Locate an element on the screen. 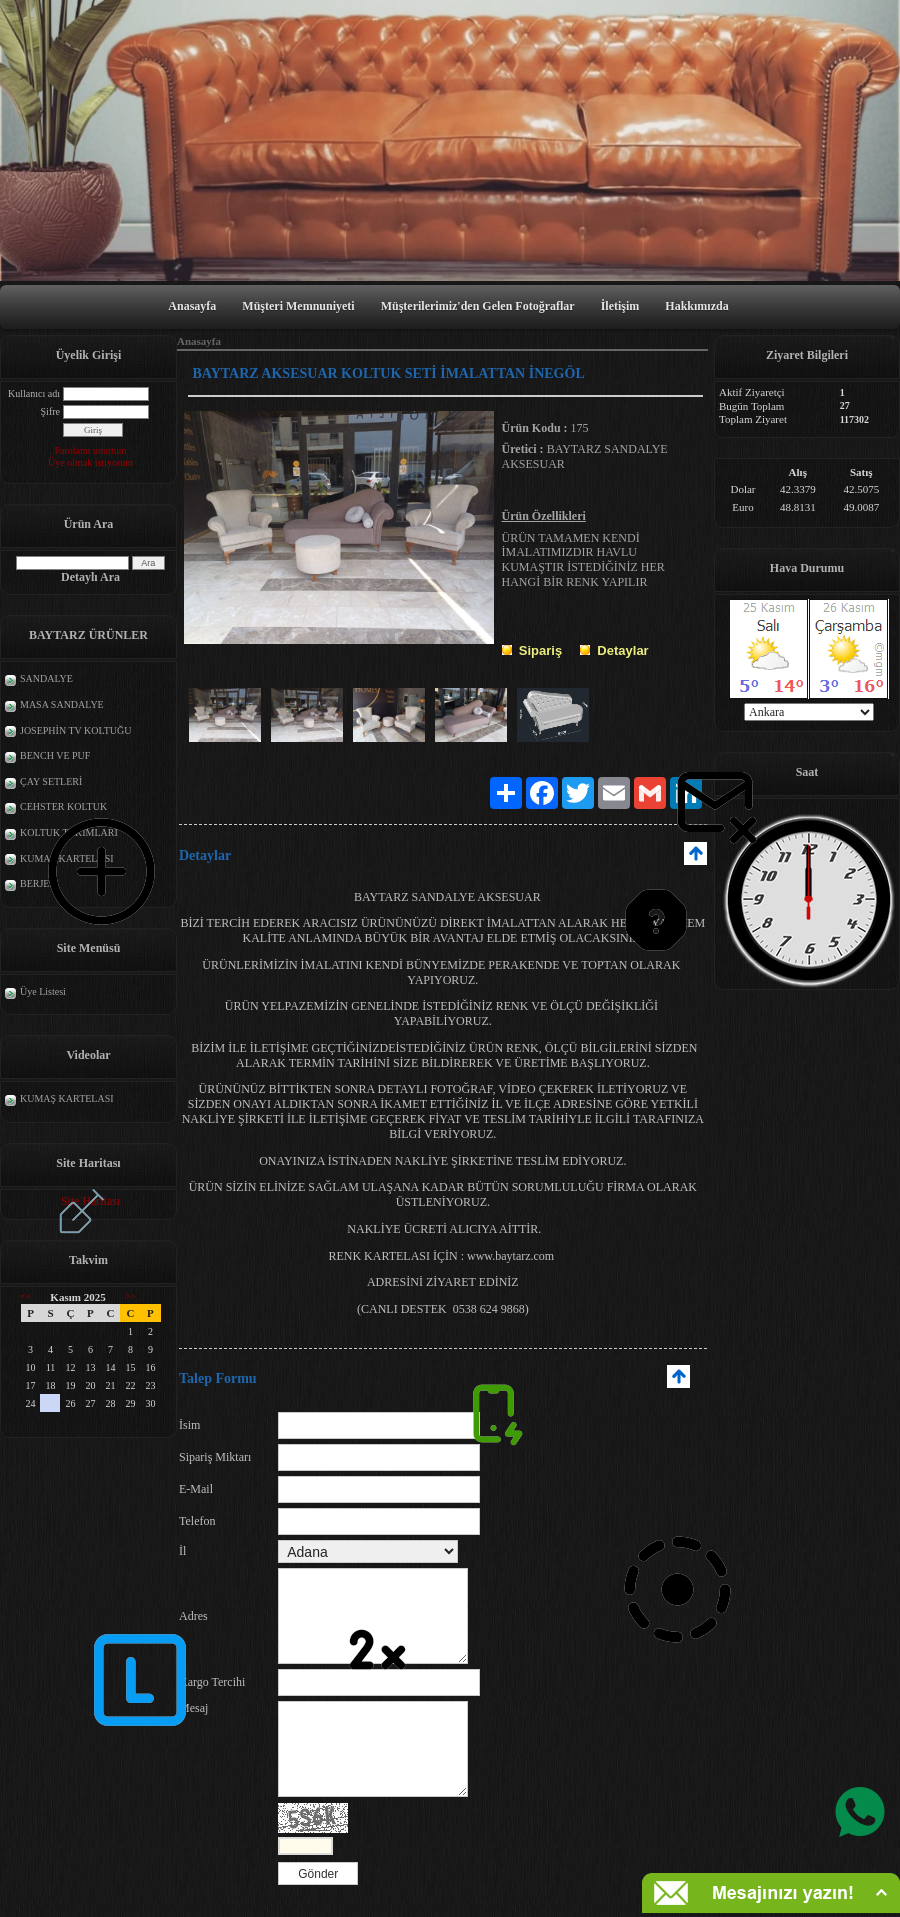 The width and height of the screenshot is (900, 1917). add a new item is located at coordinates (101, 871).